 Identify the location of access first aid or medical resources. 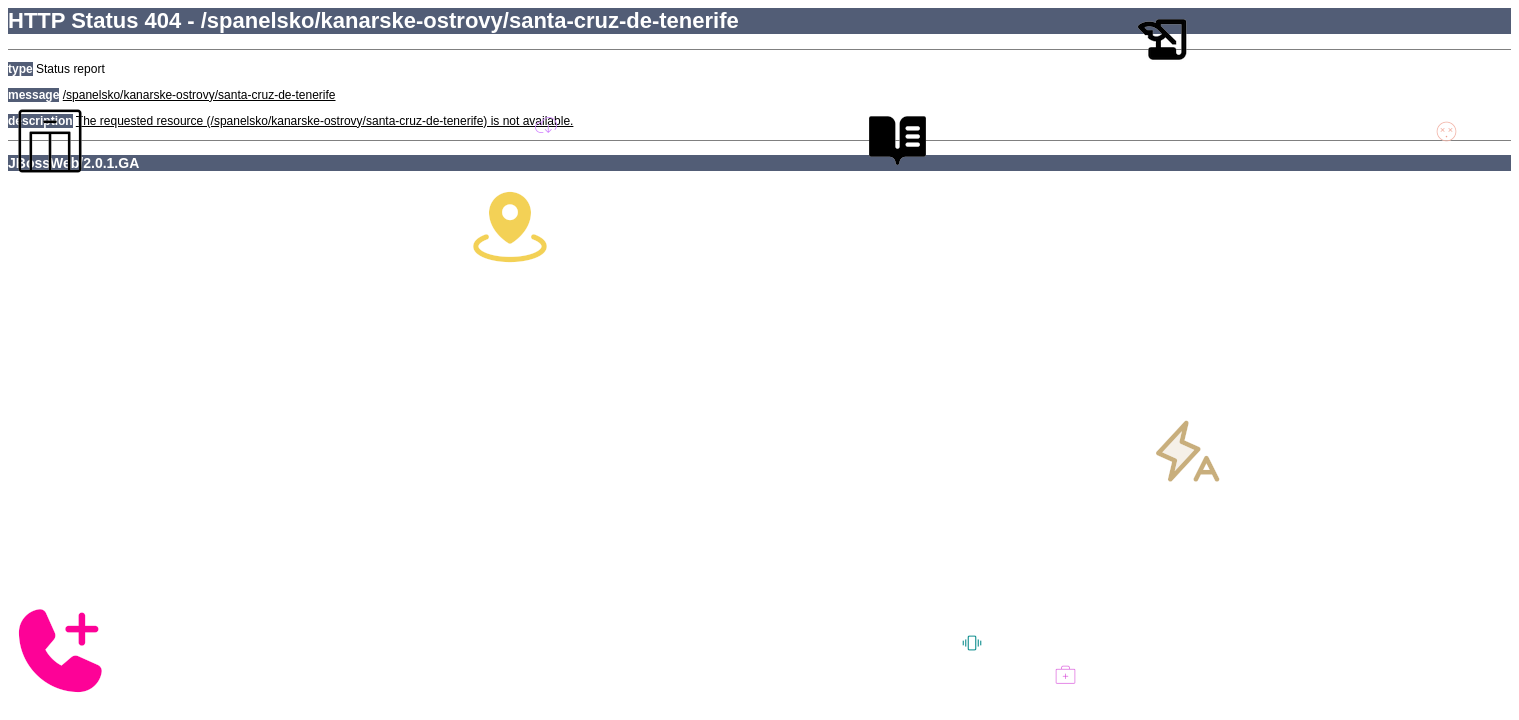
(1065, 675).